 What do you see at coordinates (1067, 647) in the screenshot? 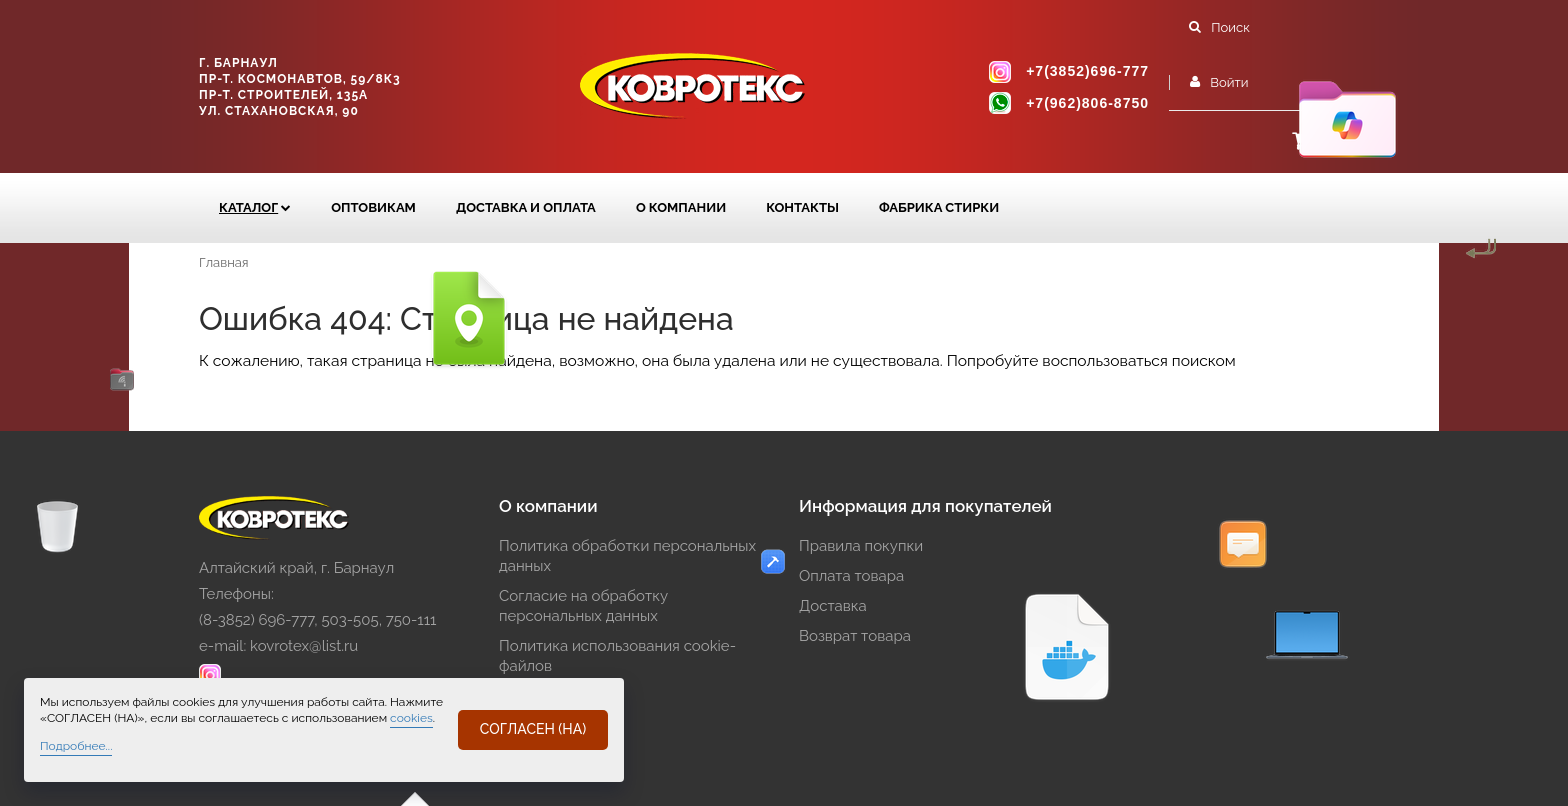
I see `a dockerfile or docker configuration file` at bounding box center [1067, 647].